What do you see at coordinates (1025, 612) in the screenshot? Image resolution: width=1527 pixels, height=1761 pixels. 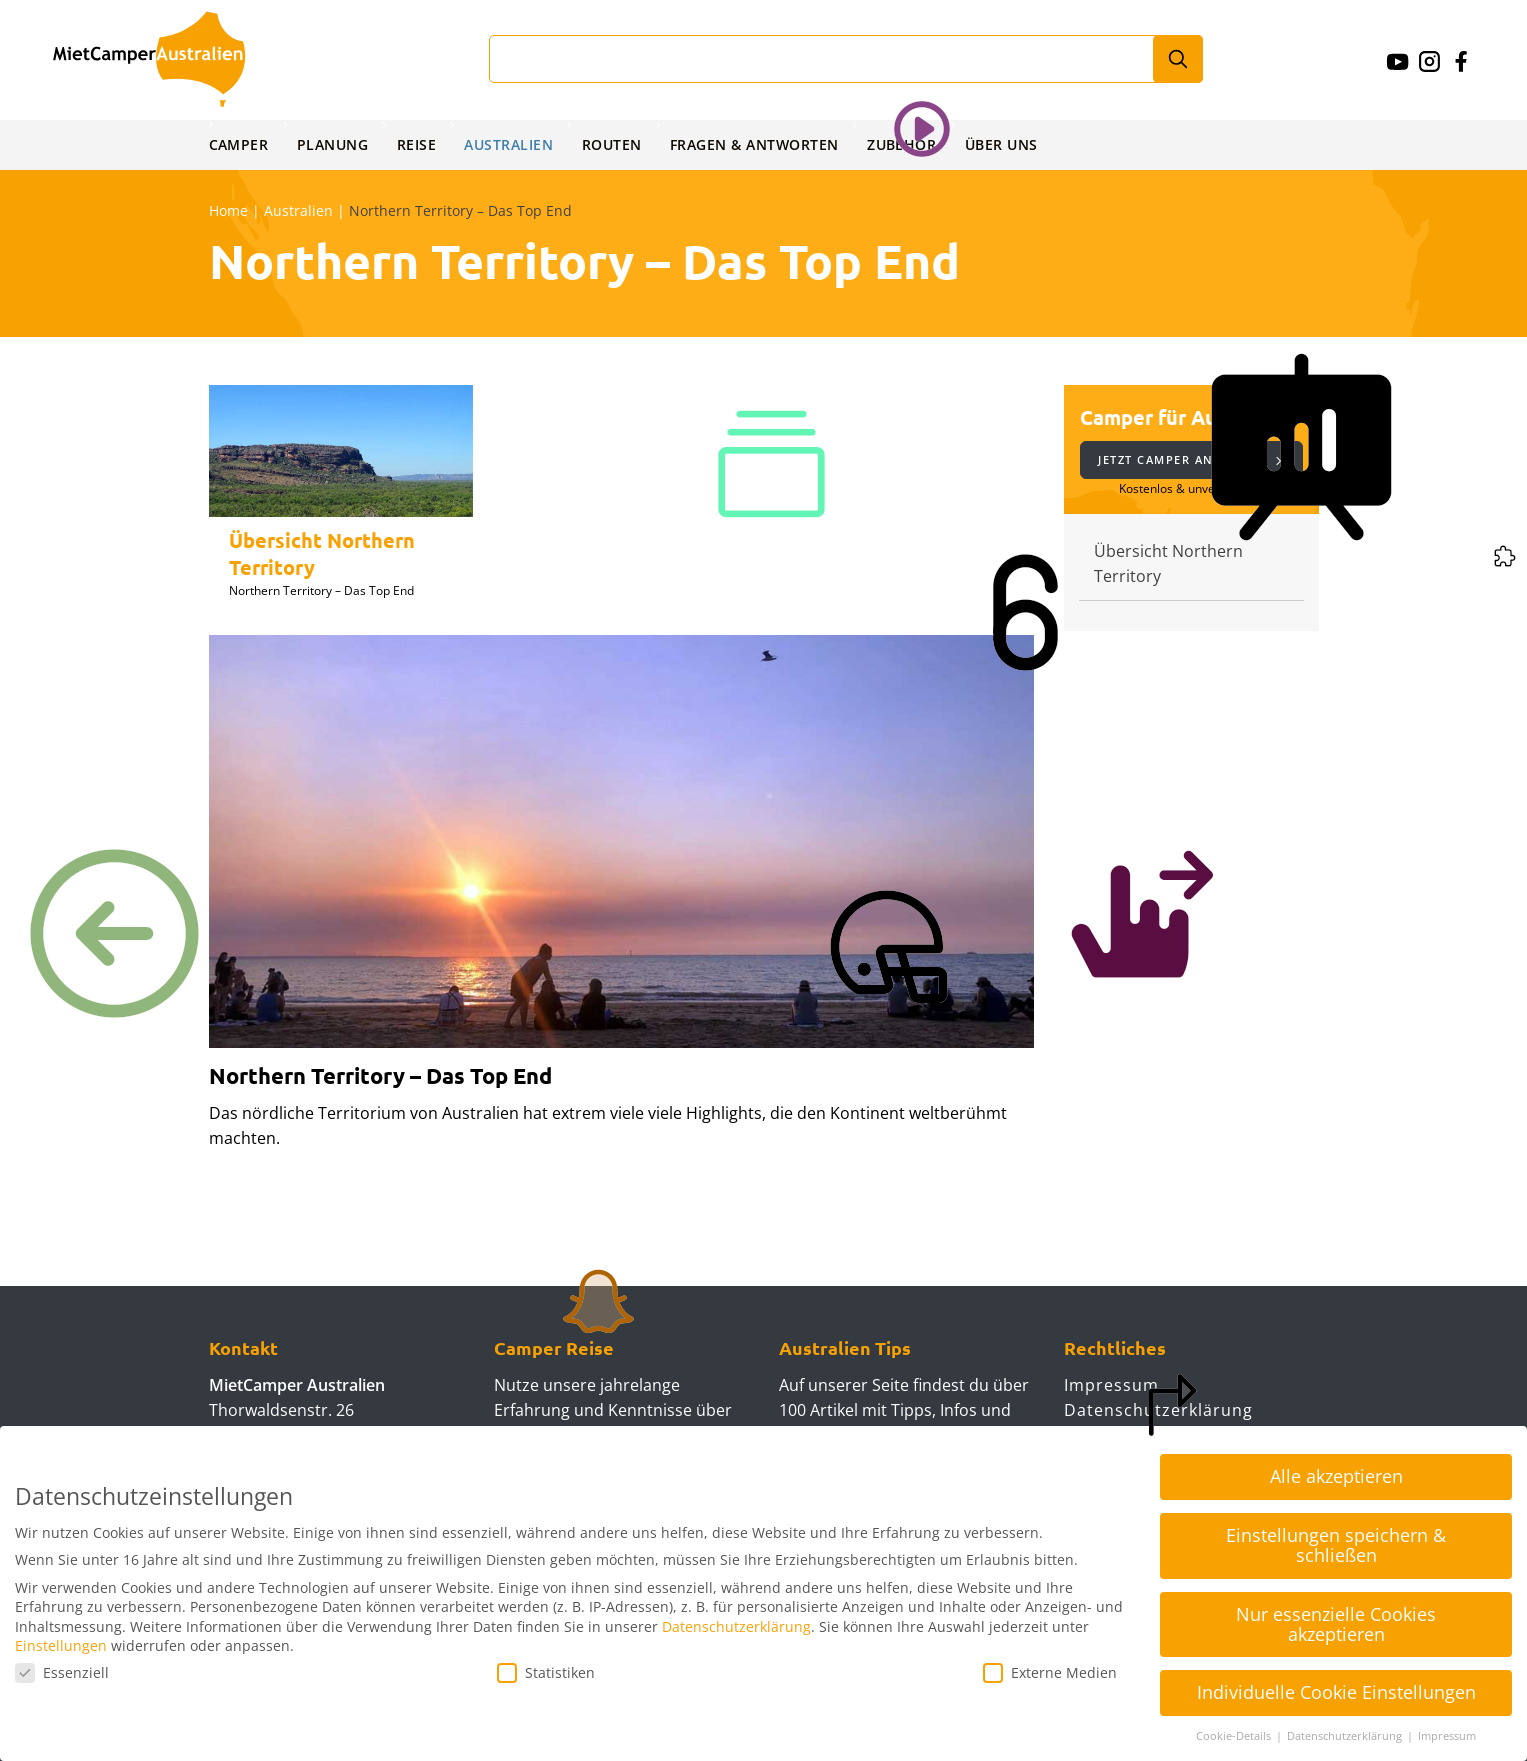 I see `indicates step 6 in a multi-step process` at bounding box center [1025, 612].